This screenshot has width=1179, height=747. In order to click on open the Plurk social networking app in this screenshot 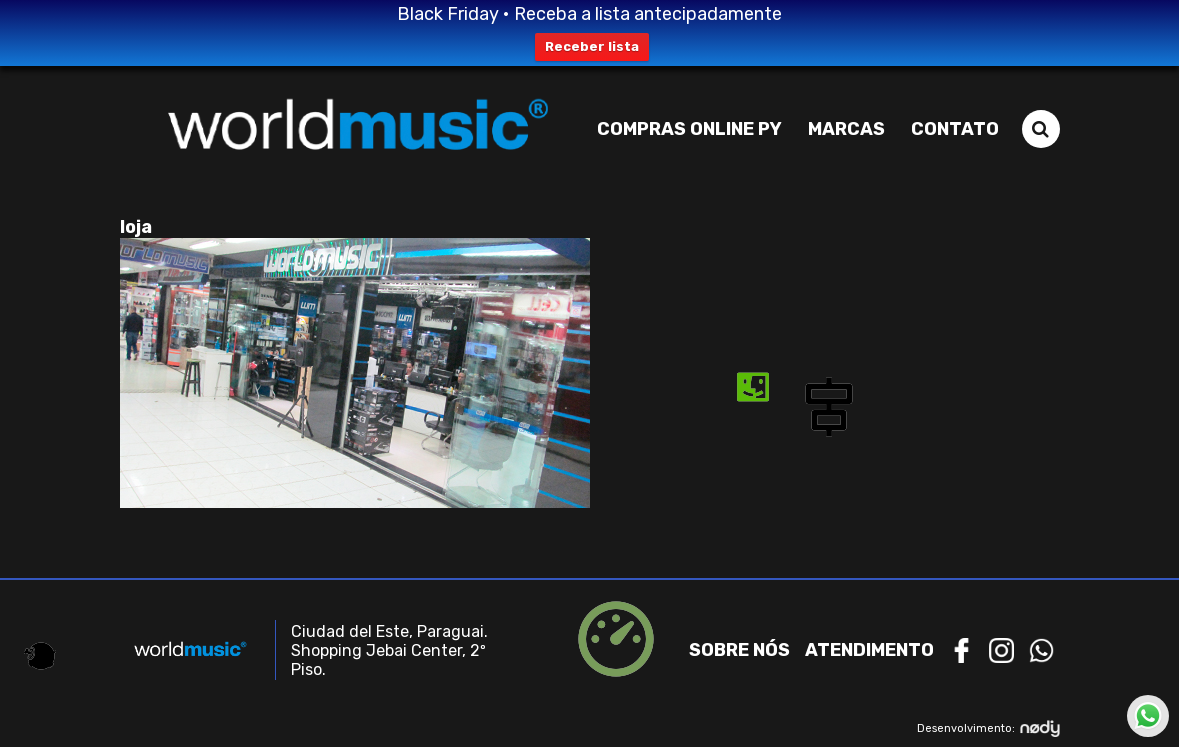, I will do `click(40, 656)`.